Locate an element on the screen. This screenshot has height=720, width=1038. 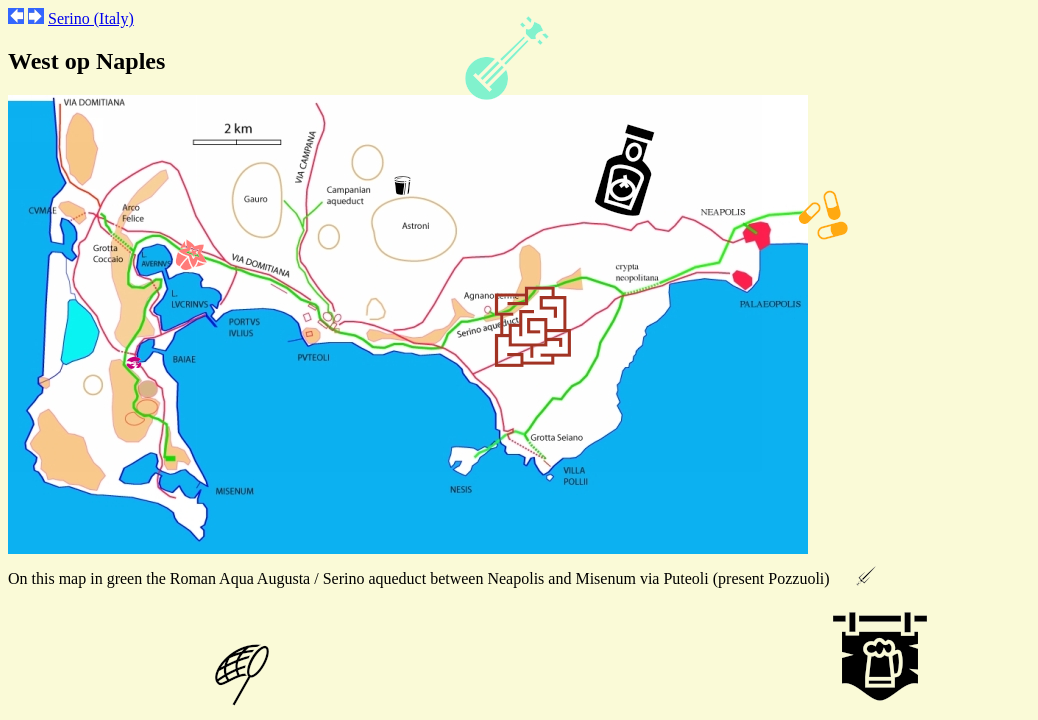
access puzzle or maze game is located at coordinates (532, 327).